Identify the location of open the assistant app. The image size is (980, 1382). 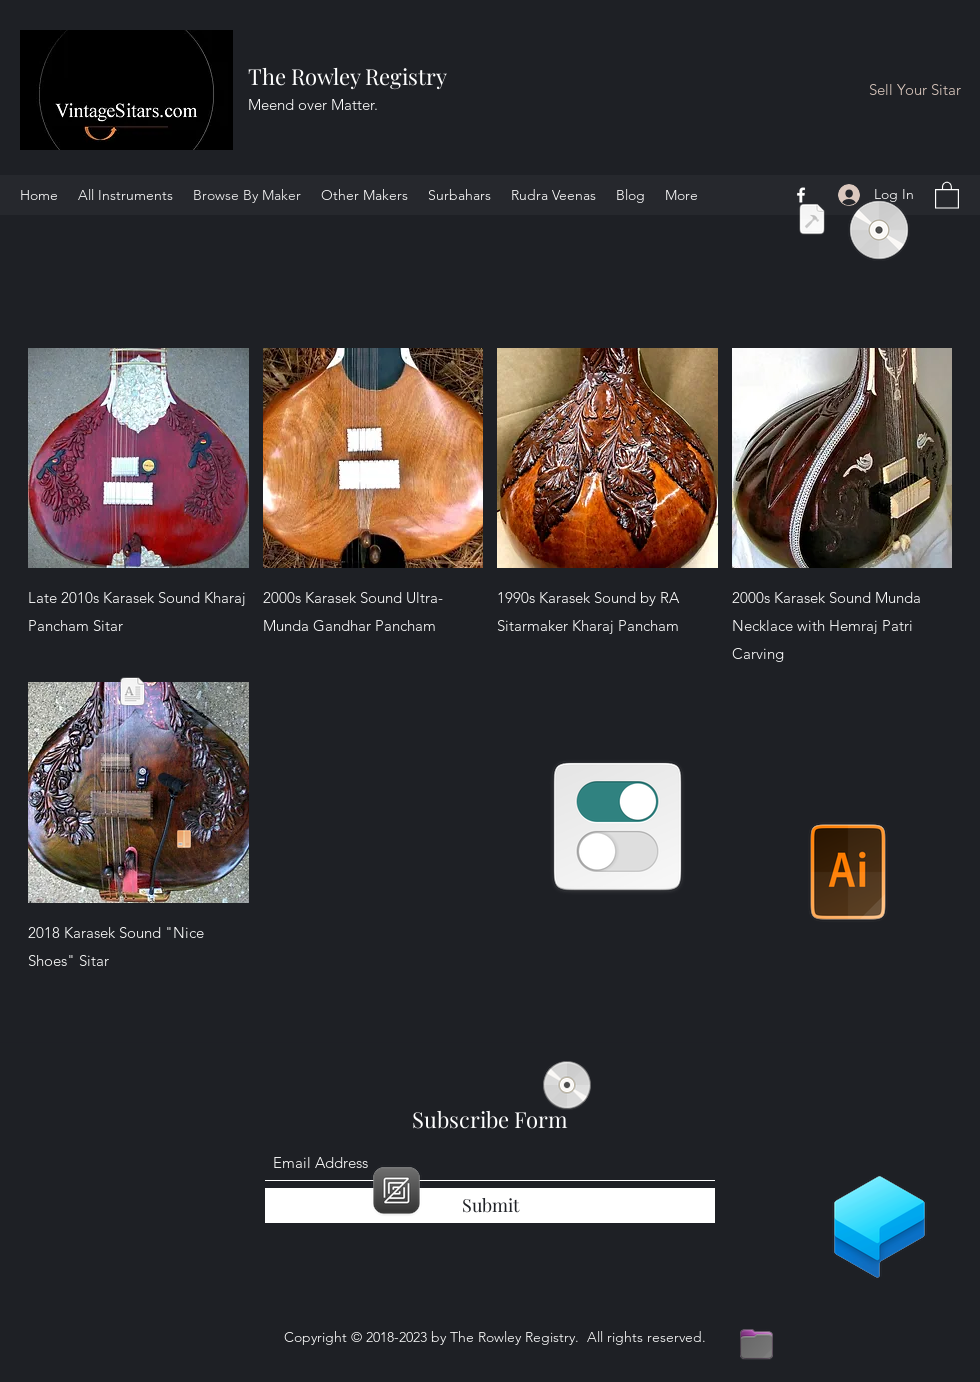
(879, 1227).